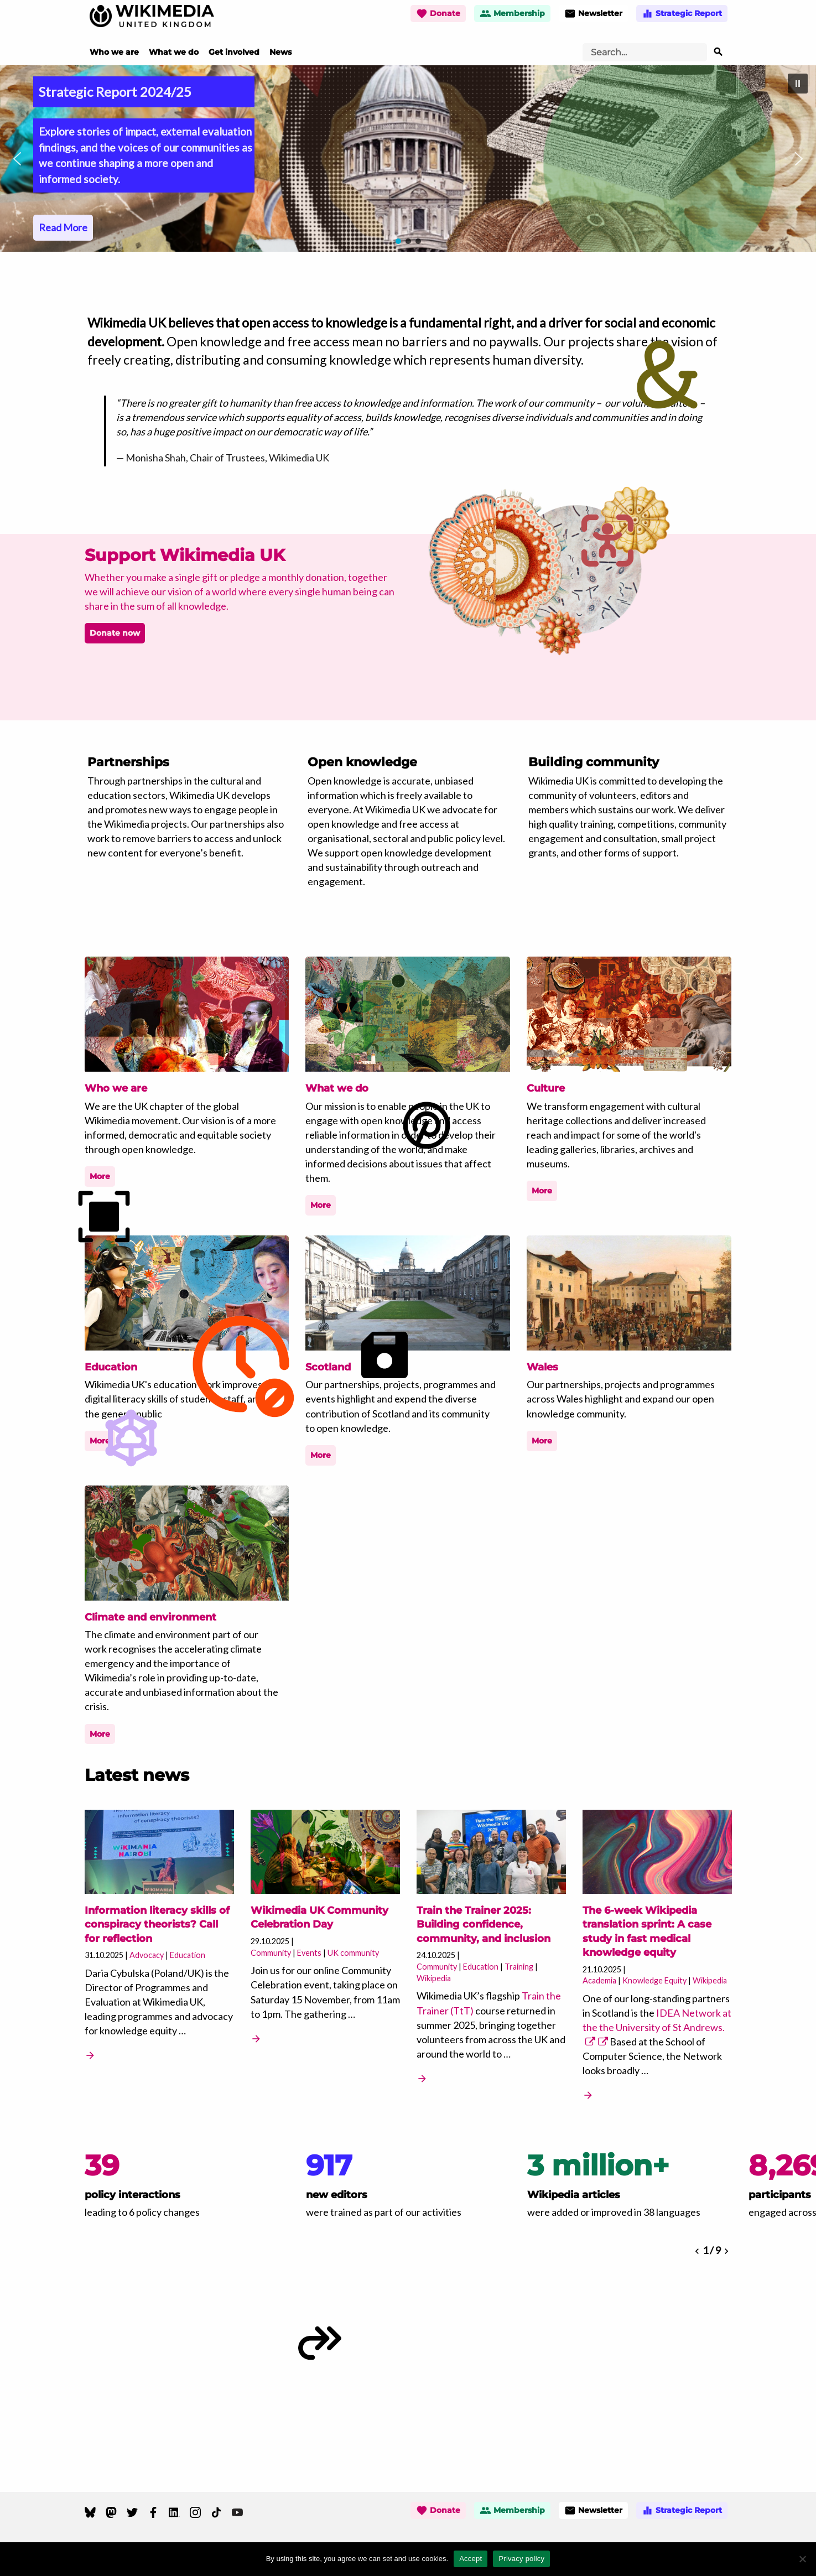 This screenshot has width=816, height=2576. I want to click on cancel a scheduled event or timer, so click(241, 1364).